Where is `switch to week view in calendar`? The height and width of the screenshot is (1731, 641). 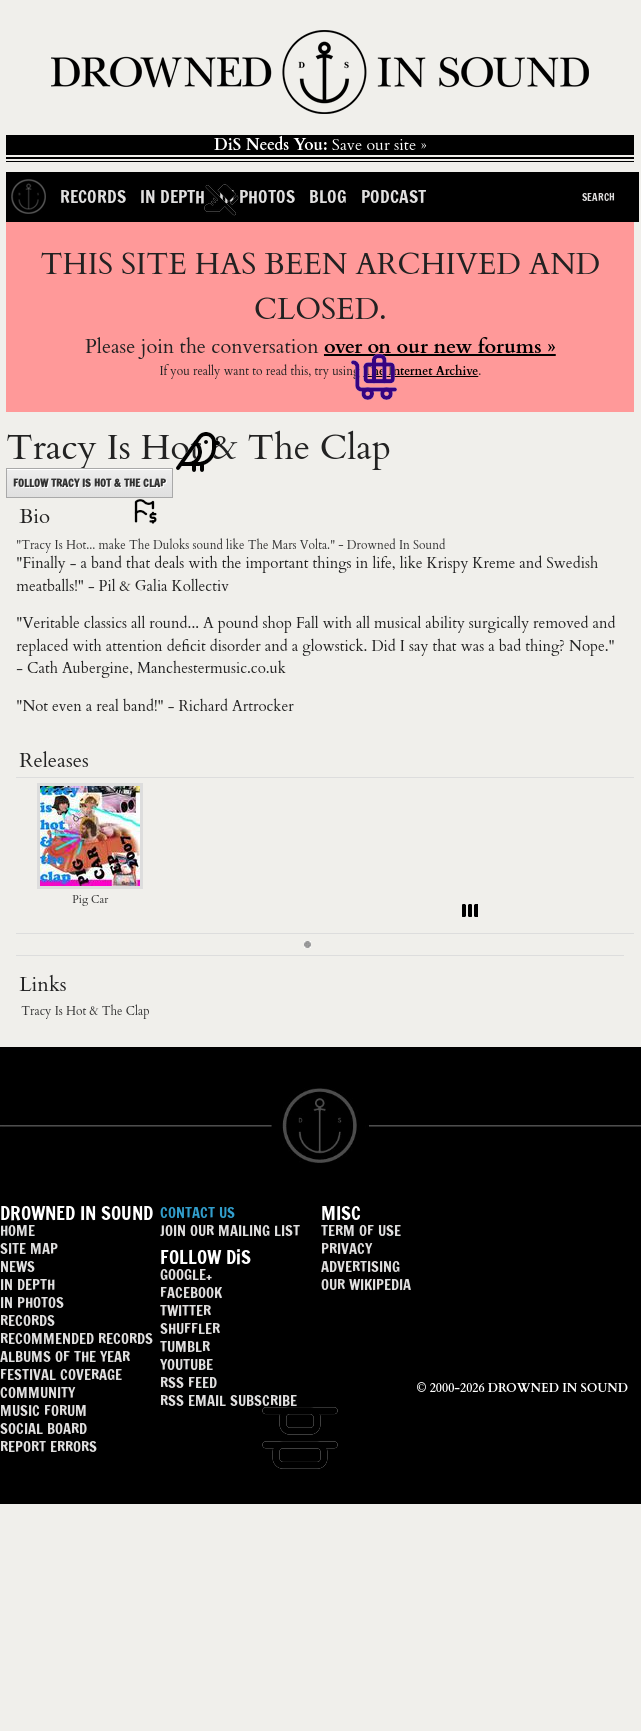 switch to week view in calendar is located at coordinates (470, 910).